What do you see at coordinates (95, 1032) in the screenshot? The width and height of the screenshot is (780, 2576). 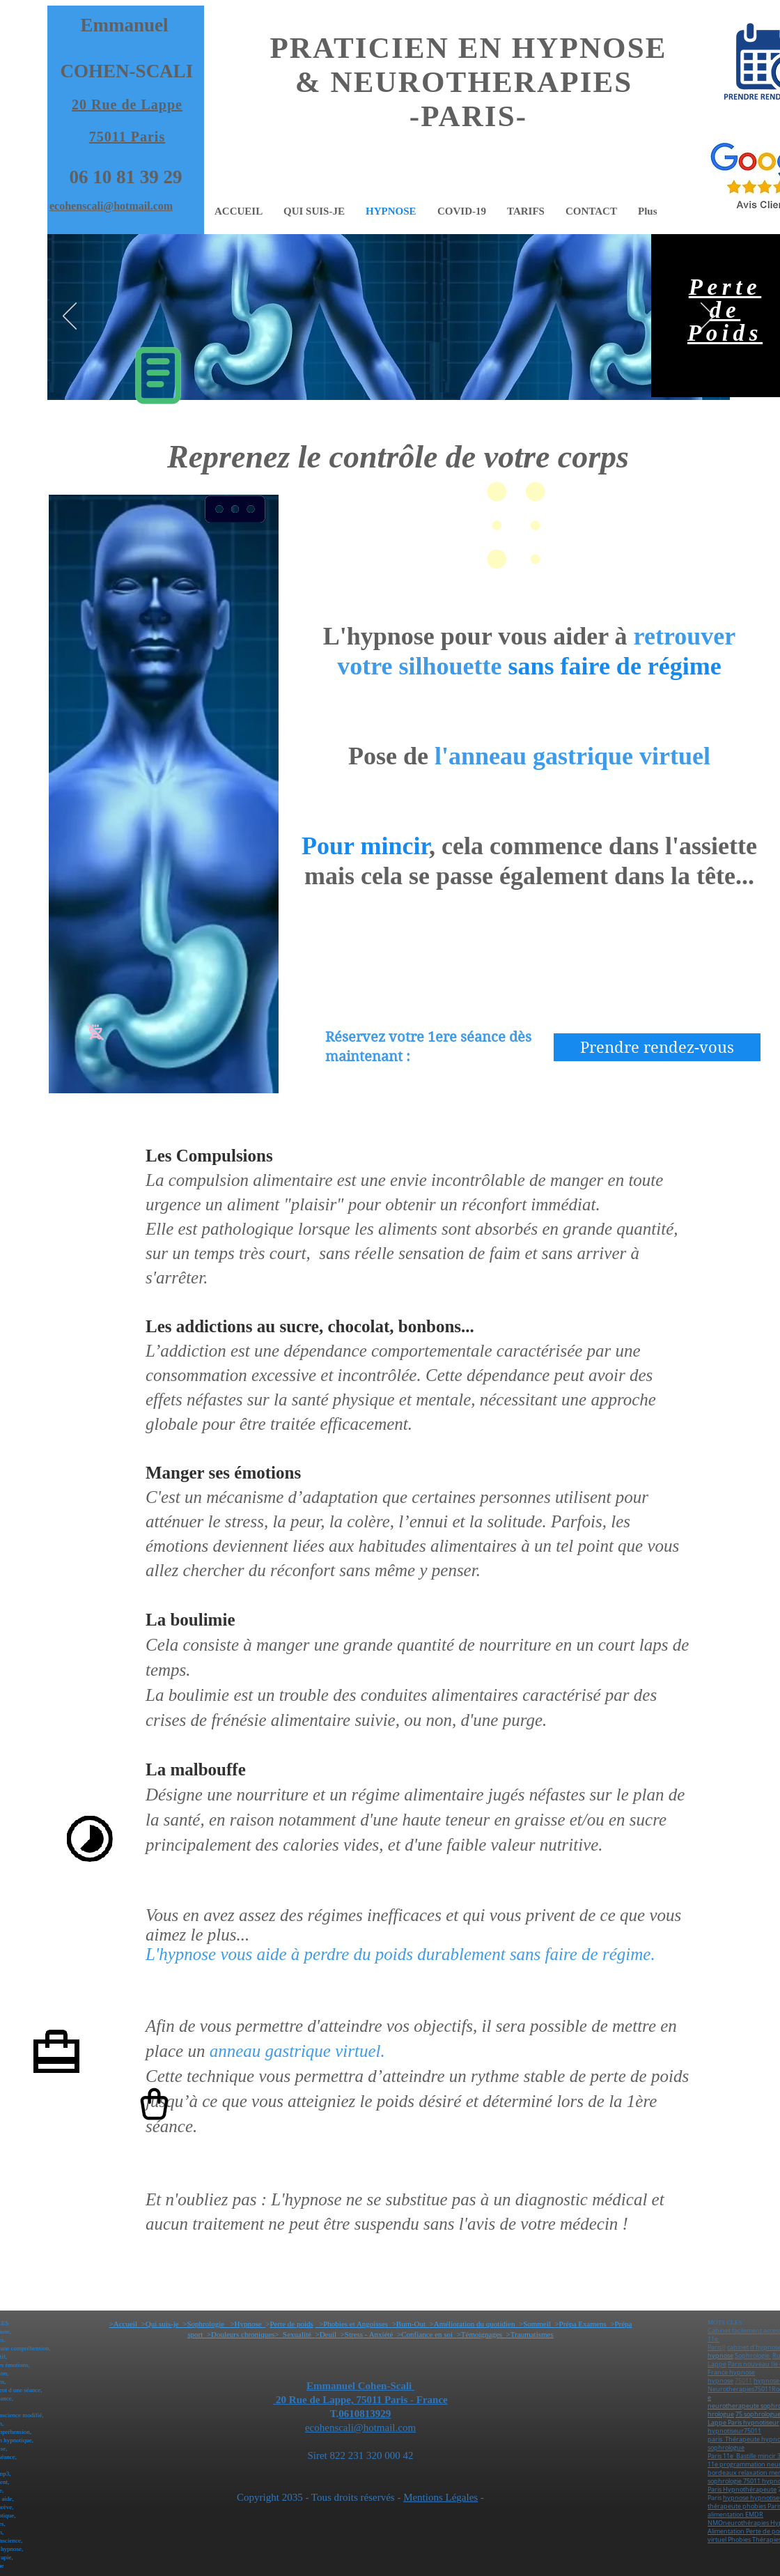 I see `grilling or barbecue feature disabled` at bounding box center [95, 1032].